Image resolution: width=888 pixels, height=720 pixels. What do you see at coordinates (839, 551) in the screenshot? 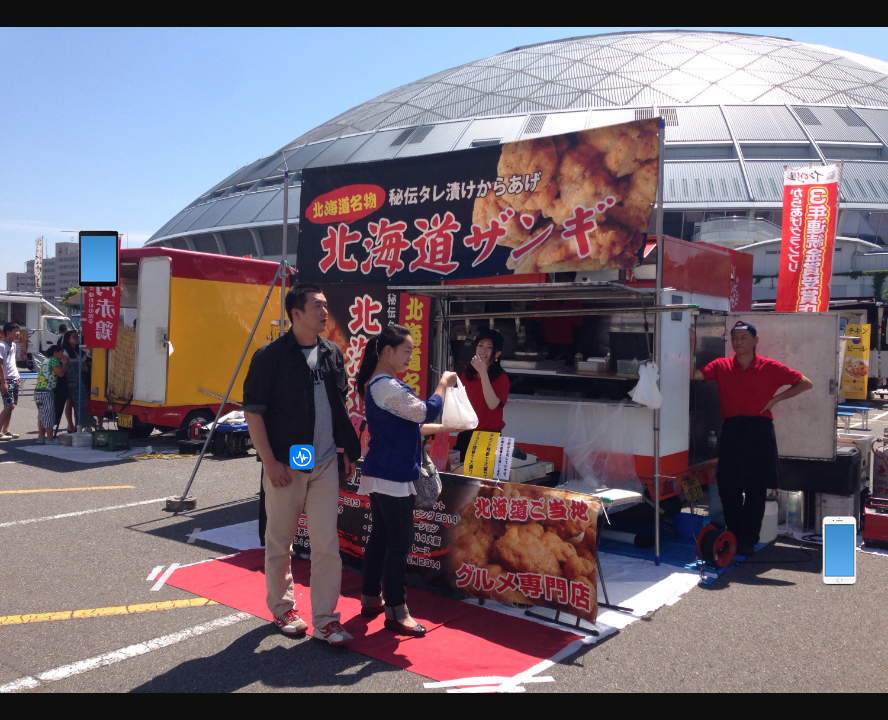
I see `connect or sync with iPhone device` at bounding box center [839, 551].